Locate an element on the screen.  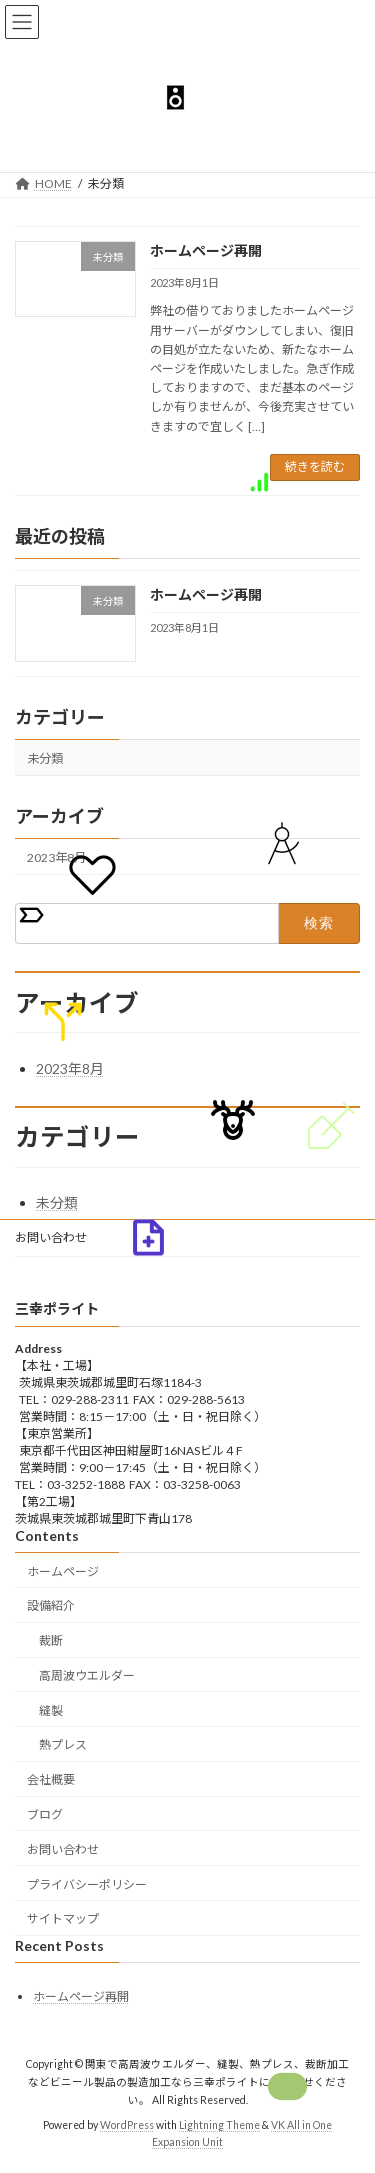
indicates medium cellular signal strength is located at coordinates (267, 477).